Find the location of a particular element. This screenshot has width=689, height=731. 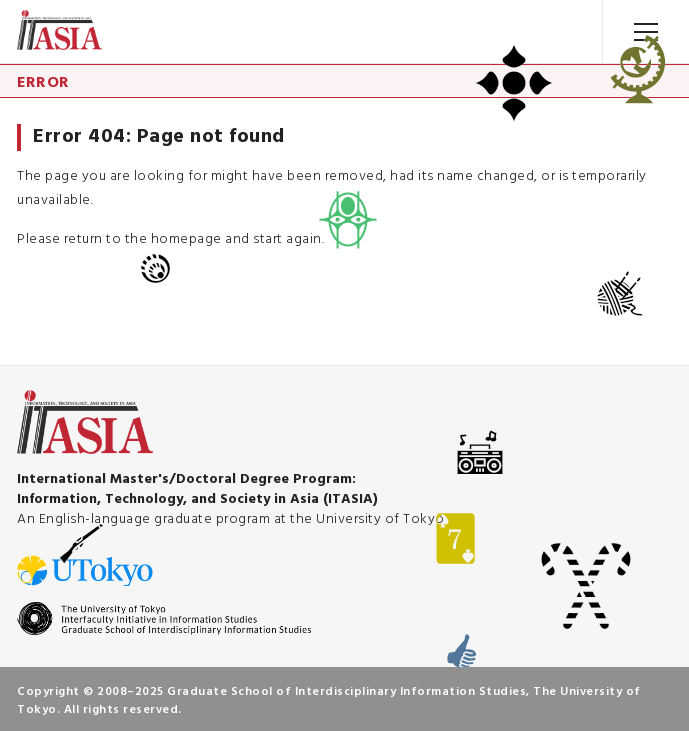

yarn or wool crafting material indicator is located at coordinates (620, 293).